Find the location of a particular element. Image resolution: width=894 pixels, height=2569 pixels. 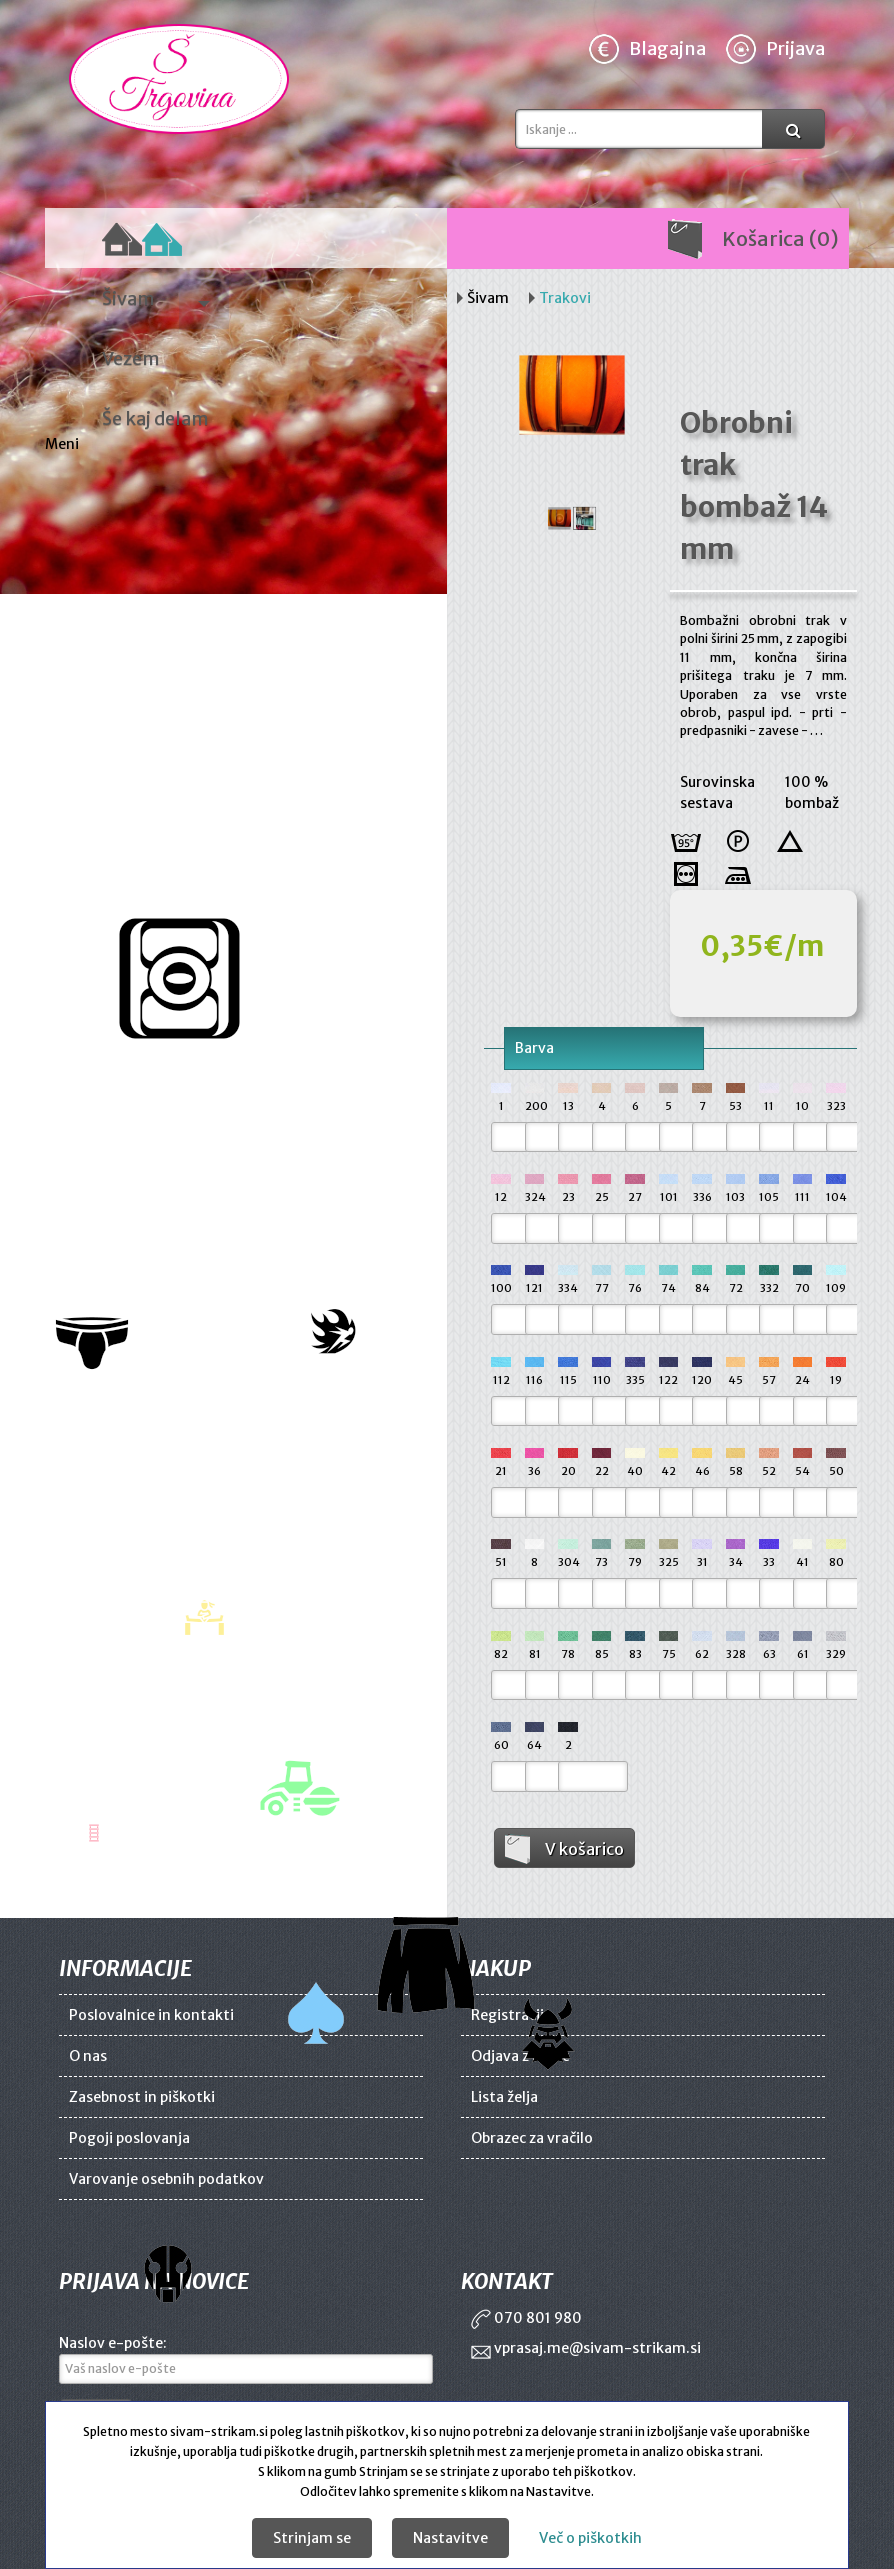

access ladder or climbing tools in game is located at coordinates (94, 1833).